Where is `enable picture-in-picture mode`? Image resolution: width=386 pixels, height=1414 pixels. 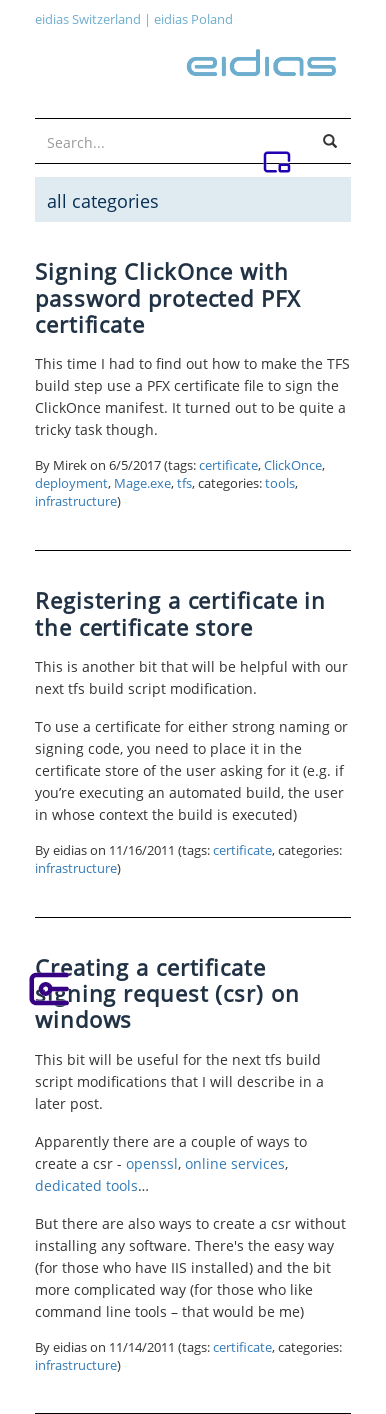 enable picture-in-picture mode is located at coordinates (277, 162).